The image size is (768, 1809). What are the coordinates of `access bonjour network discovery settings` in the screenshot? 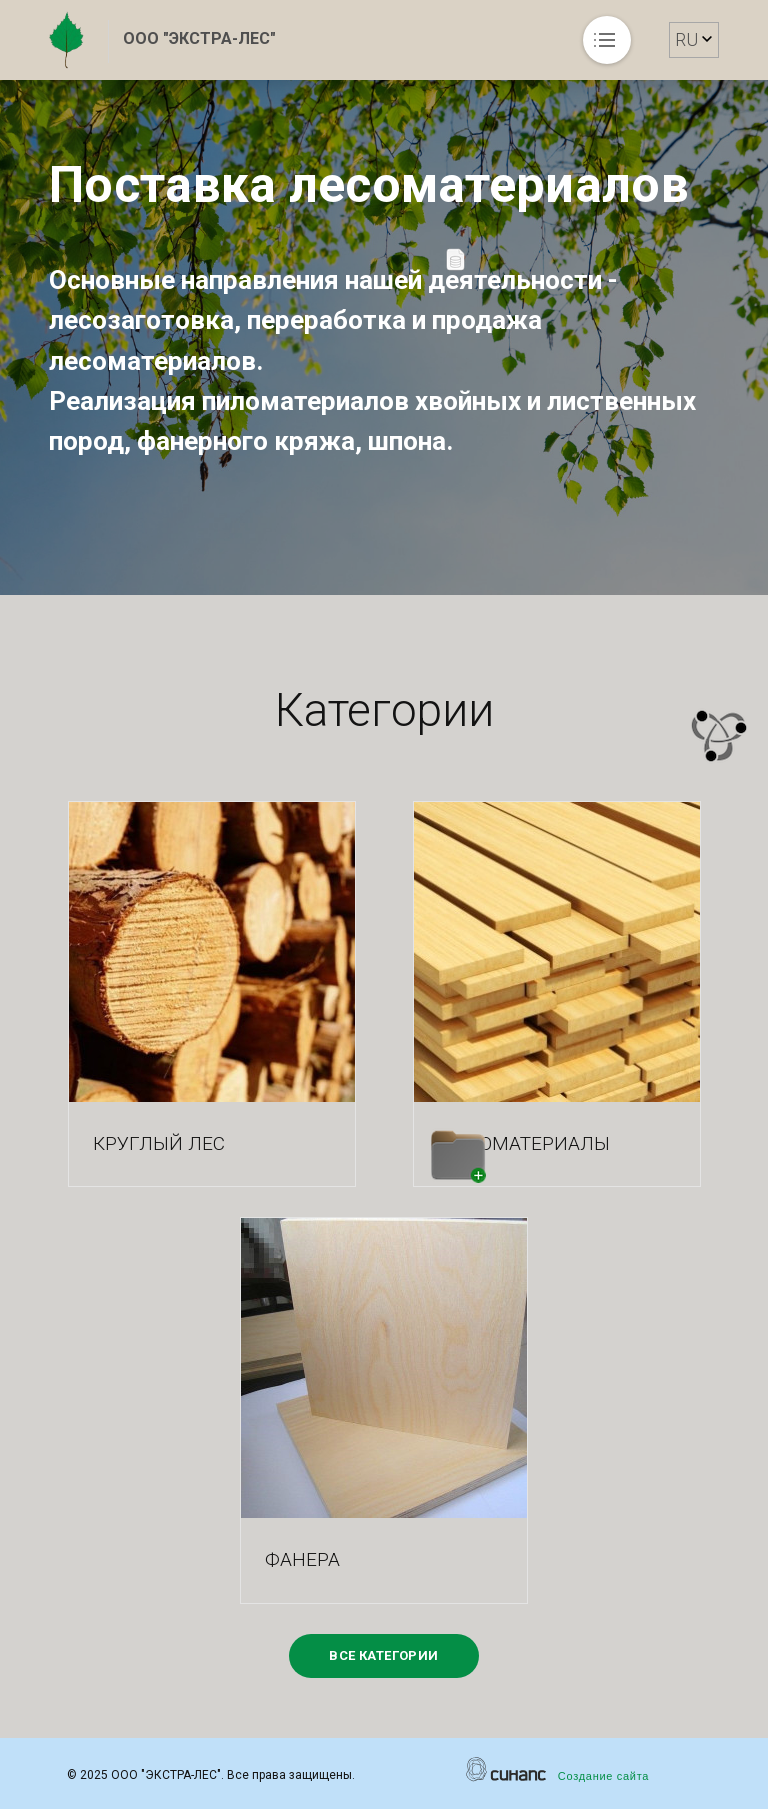 It's located at (719, 736).